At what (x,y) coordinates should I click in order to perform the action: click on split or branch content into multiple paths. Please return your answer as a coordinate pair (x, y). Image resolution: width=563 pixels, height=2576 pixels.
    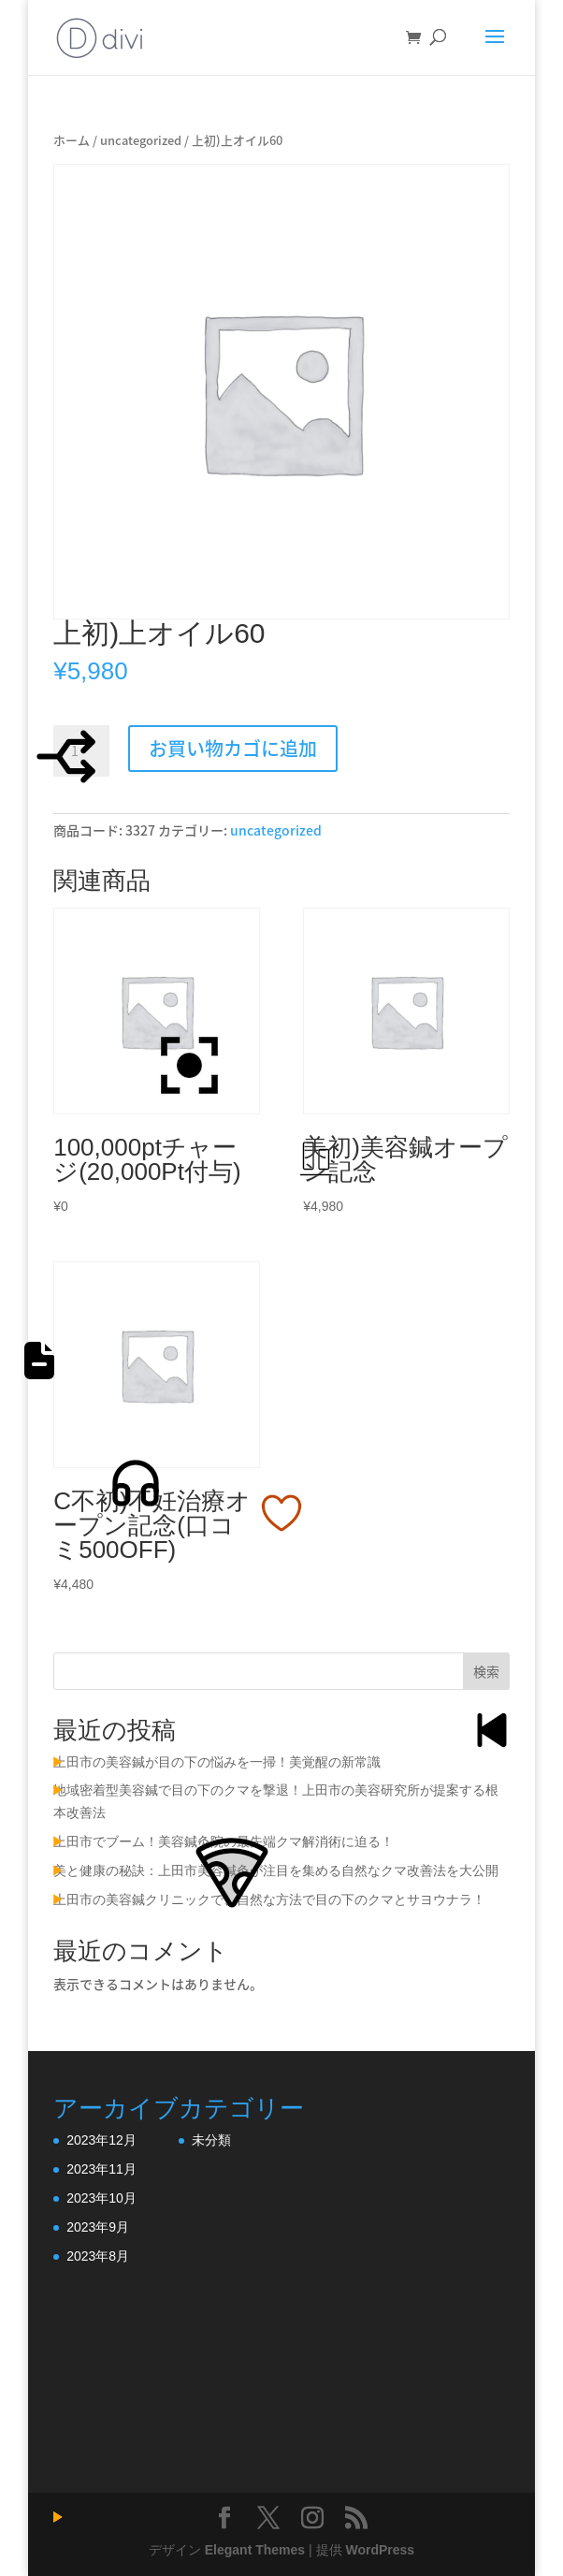
    Looking at the image, I should click on (65, 756).